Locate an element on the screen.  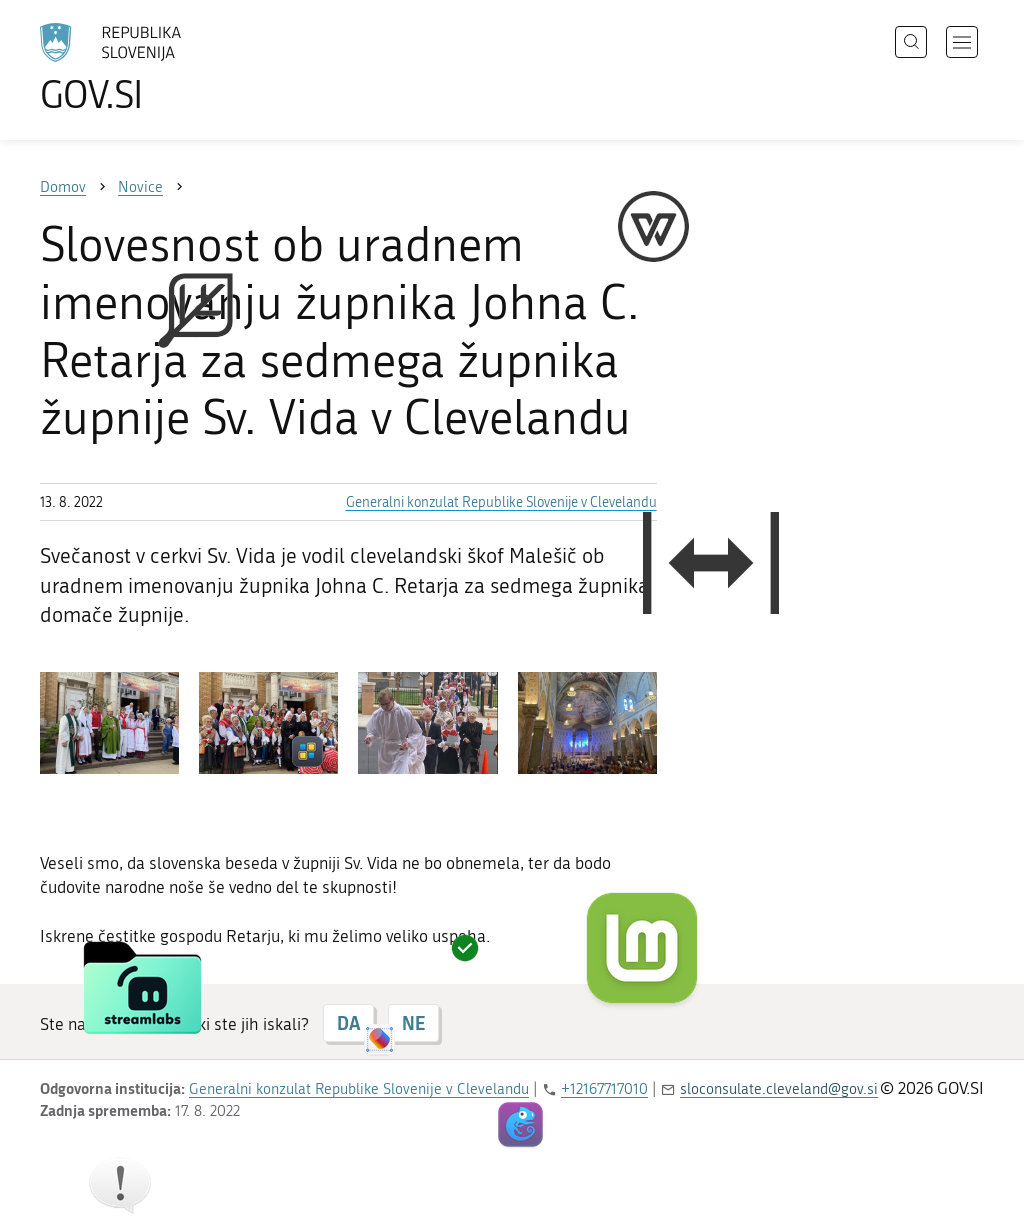
confirm or accept an action is located at coordinates (465, 948).